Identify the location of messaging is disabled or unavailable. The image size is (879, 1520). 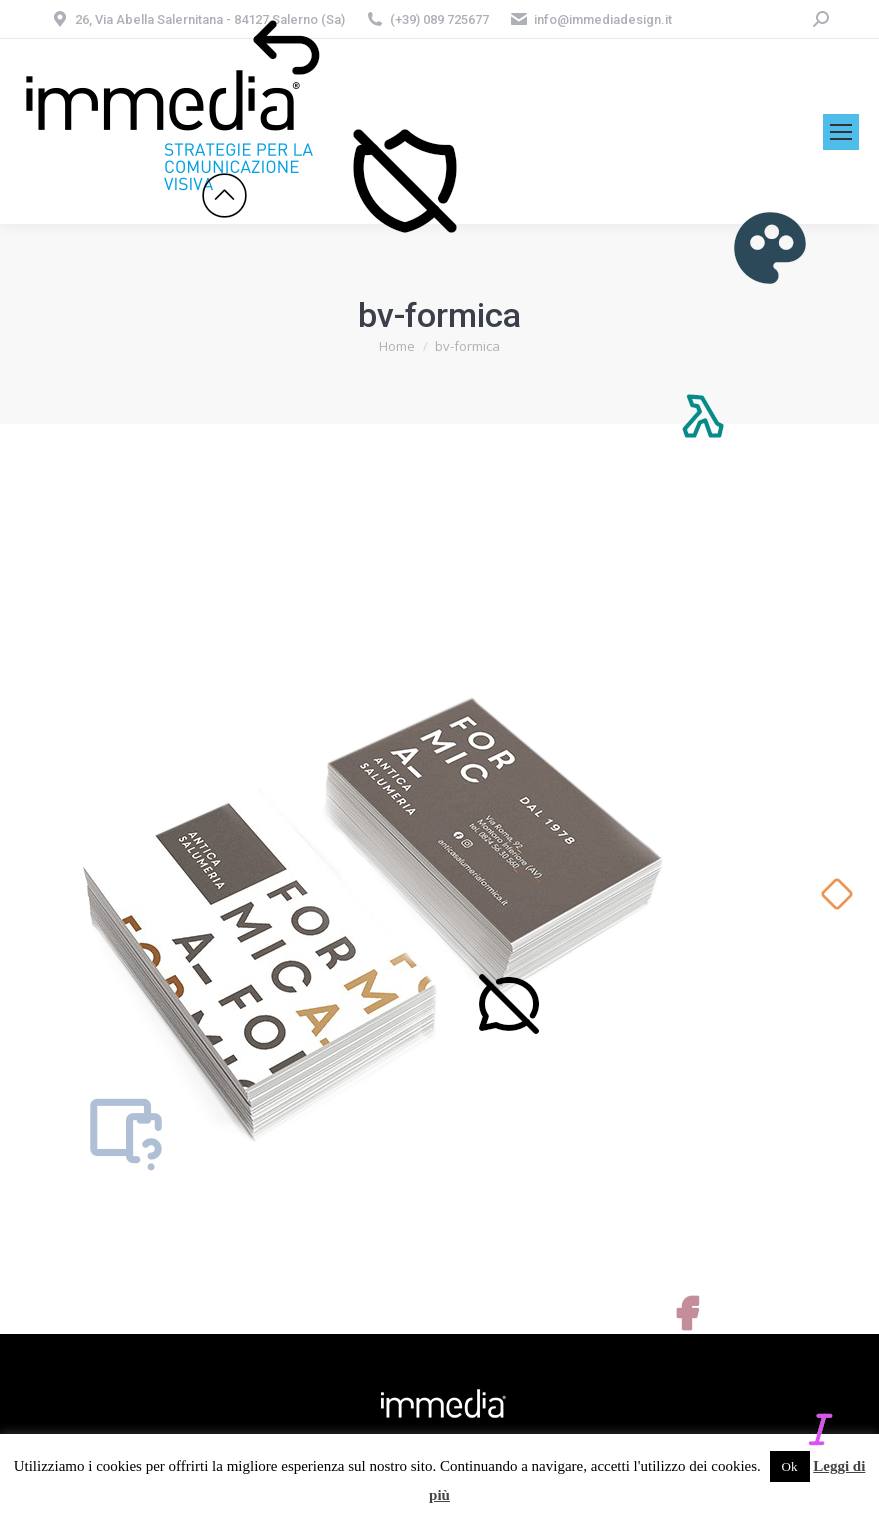
(509, 1004).